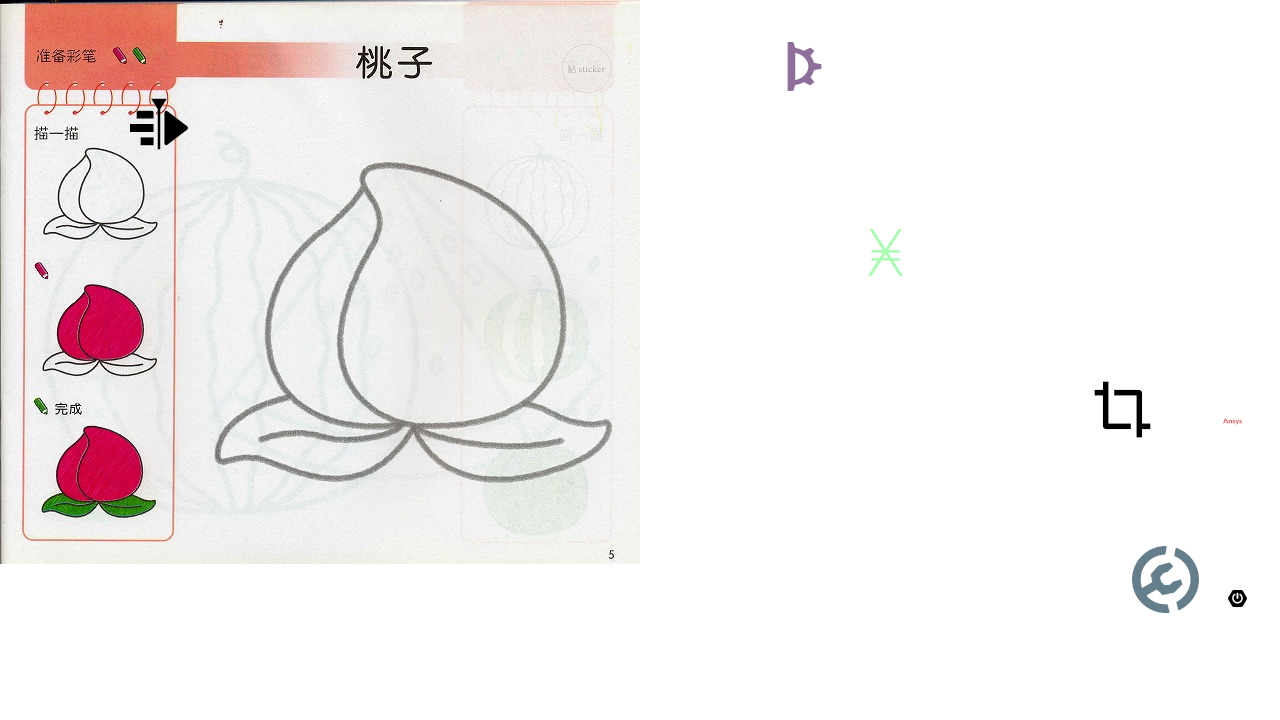 The image size is (1280, 720). I want to click on dlib machine learning library logo, so click(804, 66).